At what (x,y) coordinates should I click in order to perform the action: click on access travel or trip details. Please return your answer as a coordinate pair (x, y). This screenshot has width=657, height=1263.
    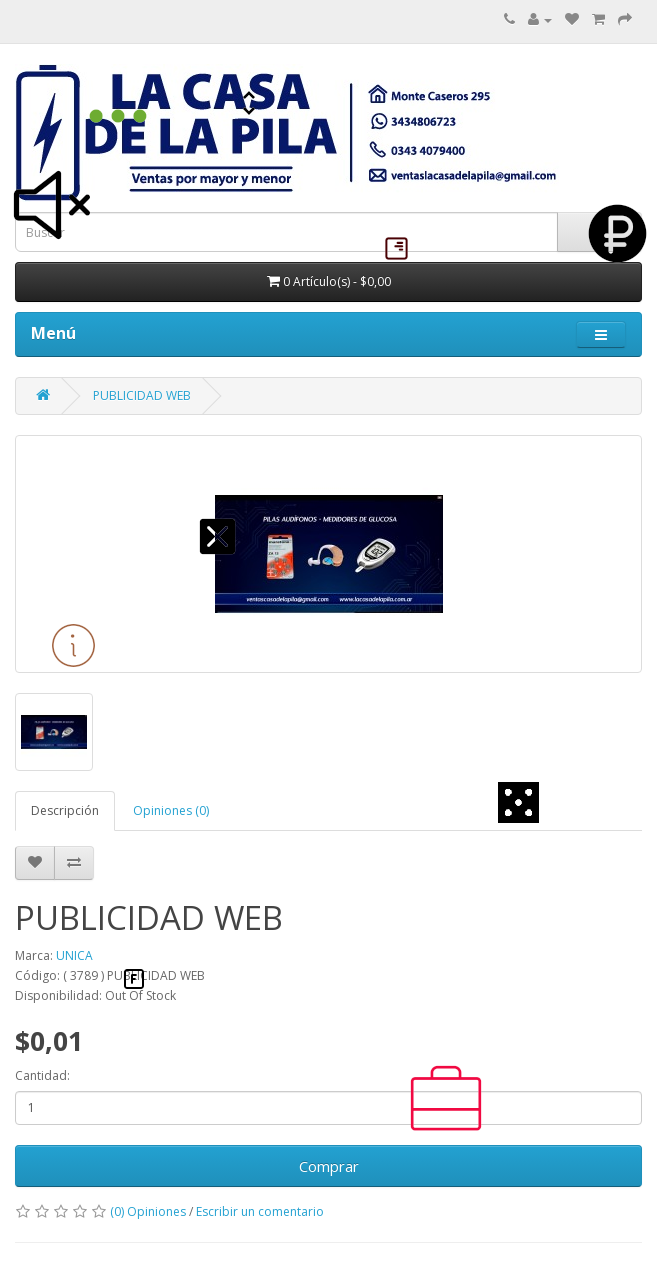
    Looking at the image, I should click on (446, 1101).